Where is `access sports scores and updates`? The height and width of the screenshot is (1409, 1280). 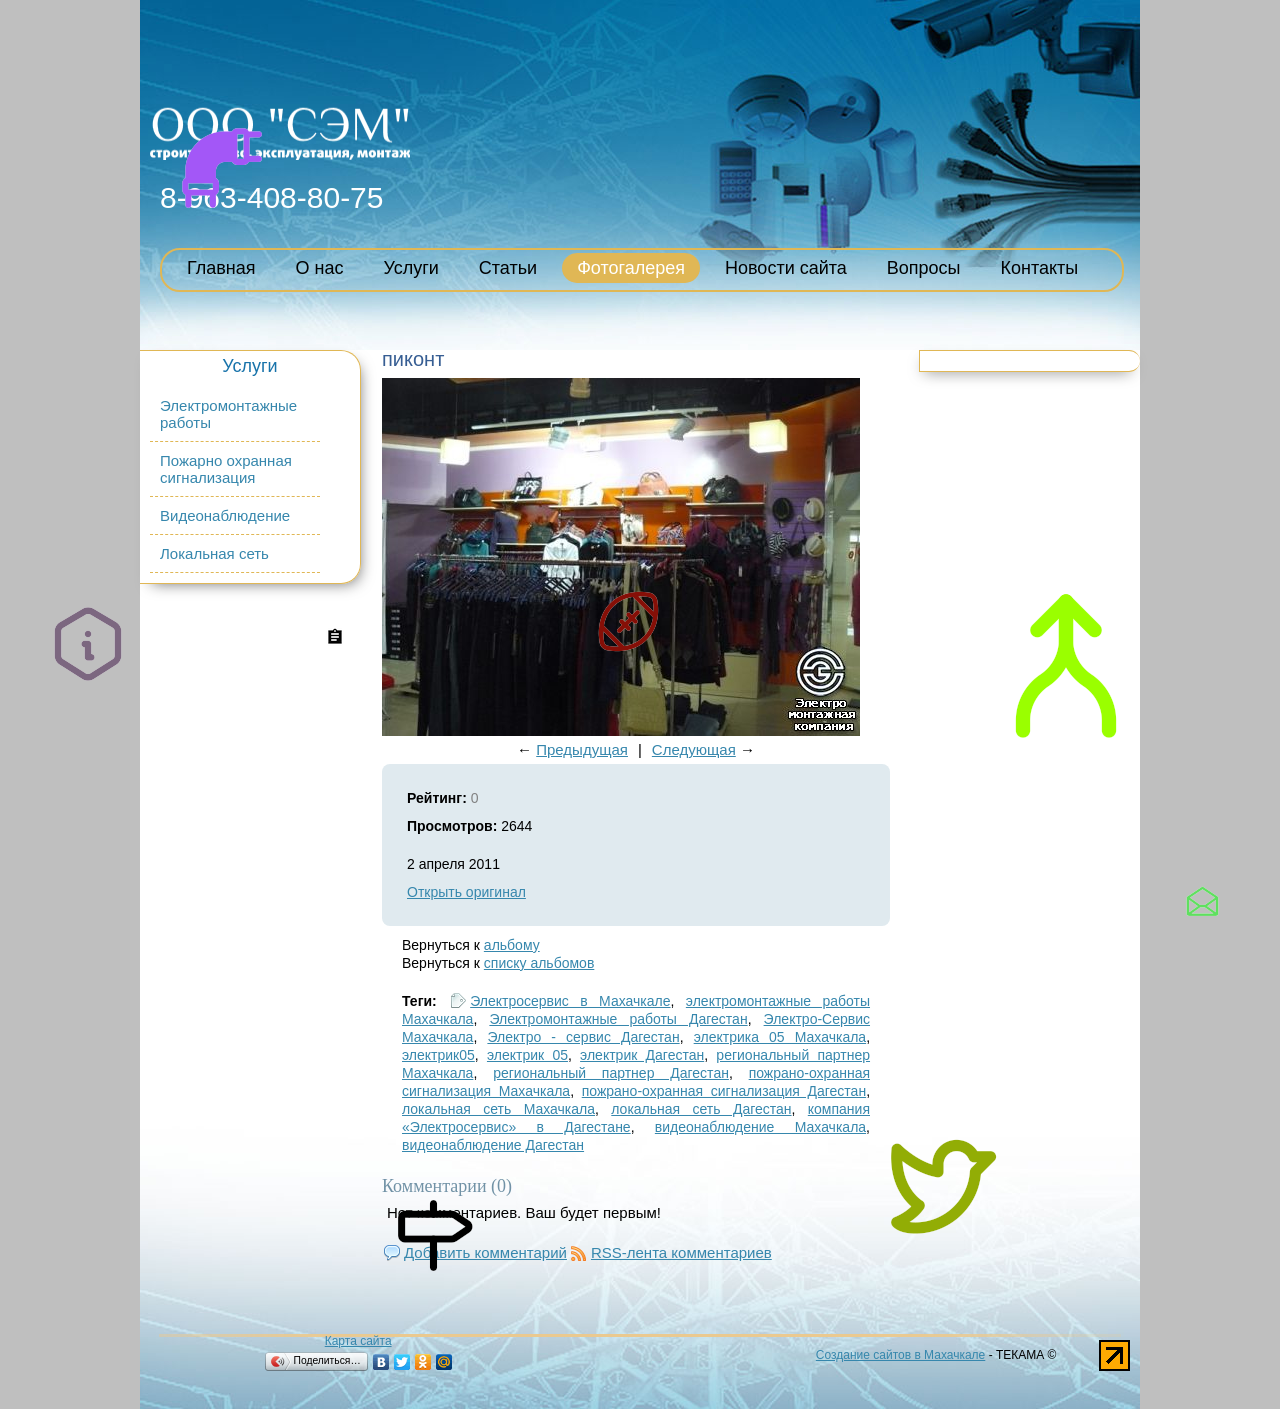
access sports scores and updates is located at coordinates (628, 621).